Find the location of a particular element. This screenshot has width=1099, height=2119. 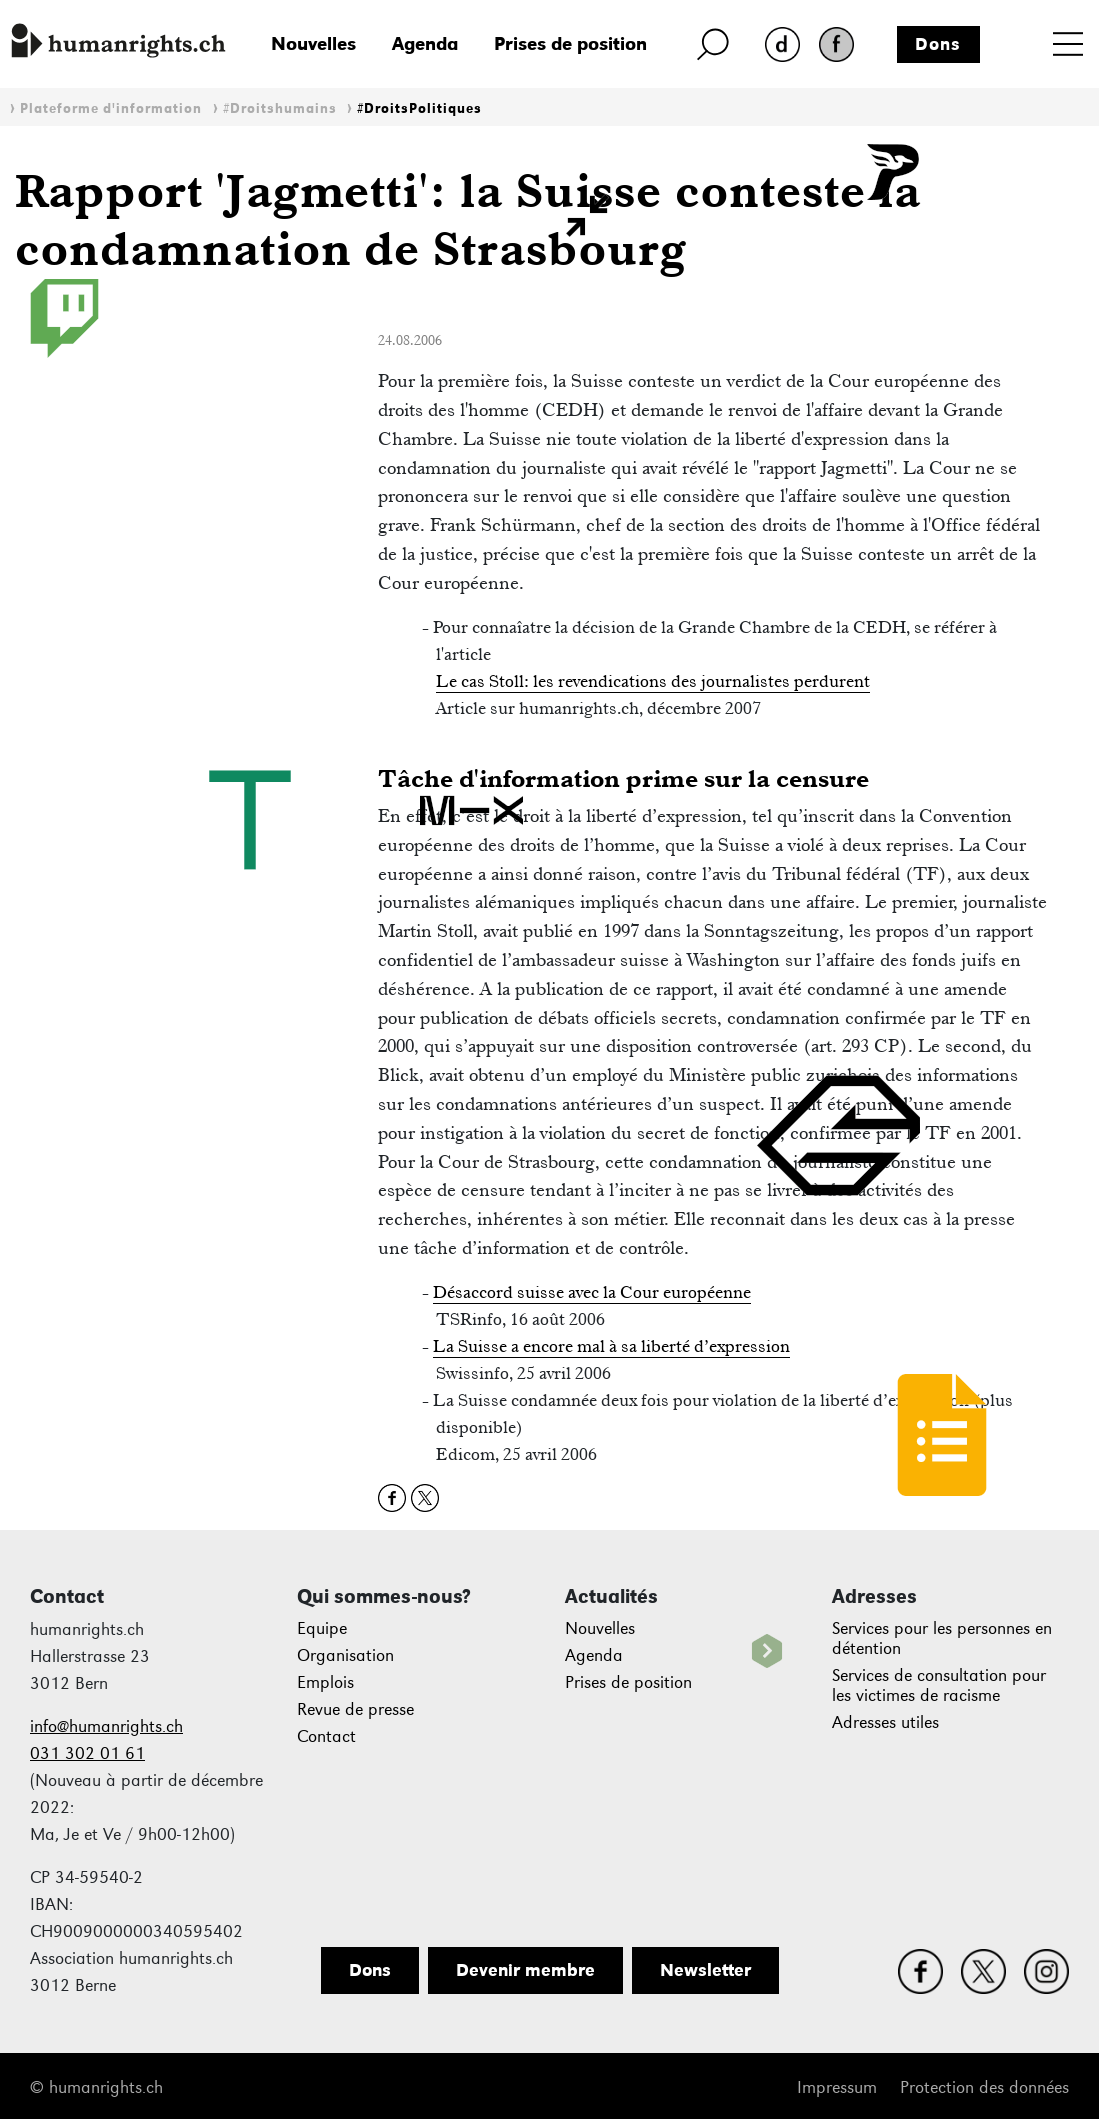

open mixcloud app or website is located at coordinates (471, 810).